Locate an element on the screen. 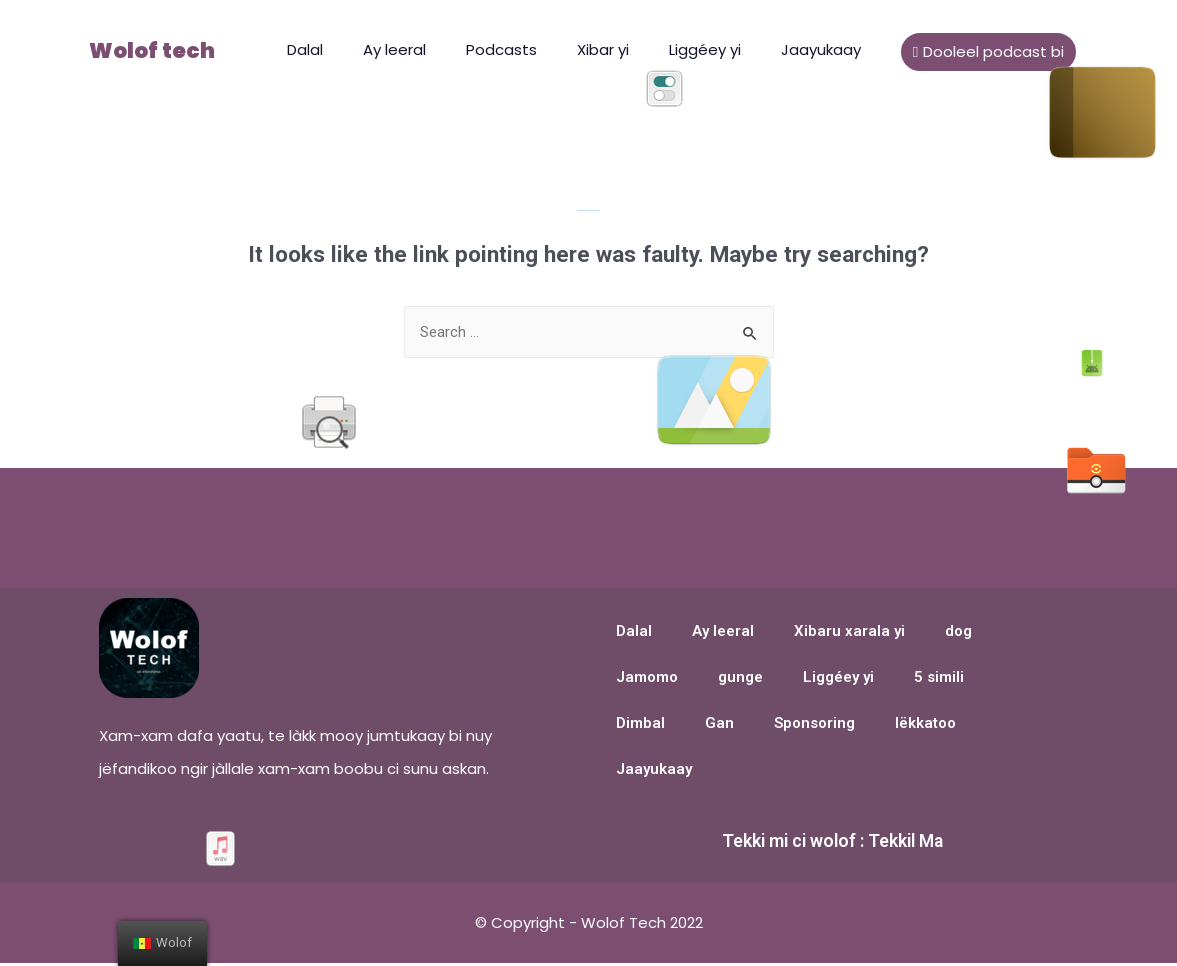  open graphics applications folder is located at coordinates (714, 400).